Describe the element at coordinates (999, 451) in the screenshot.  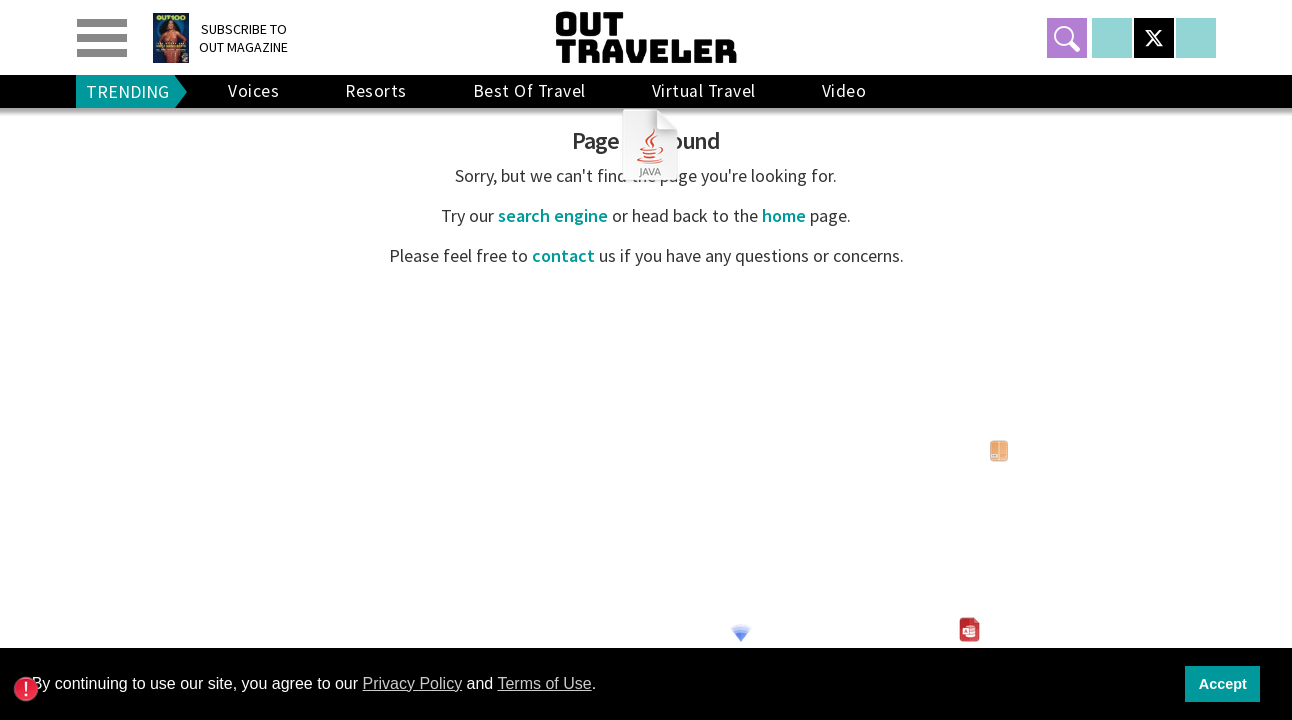
I see `a compressed or archived file` at that location.